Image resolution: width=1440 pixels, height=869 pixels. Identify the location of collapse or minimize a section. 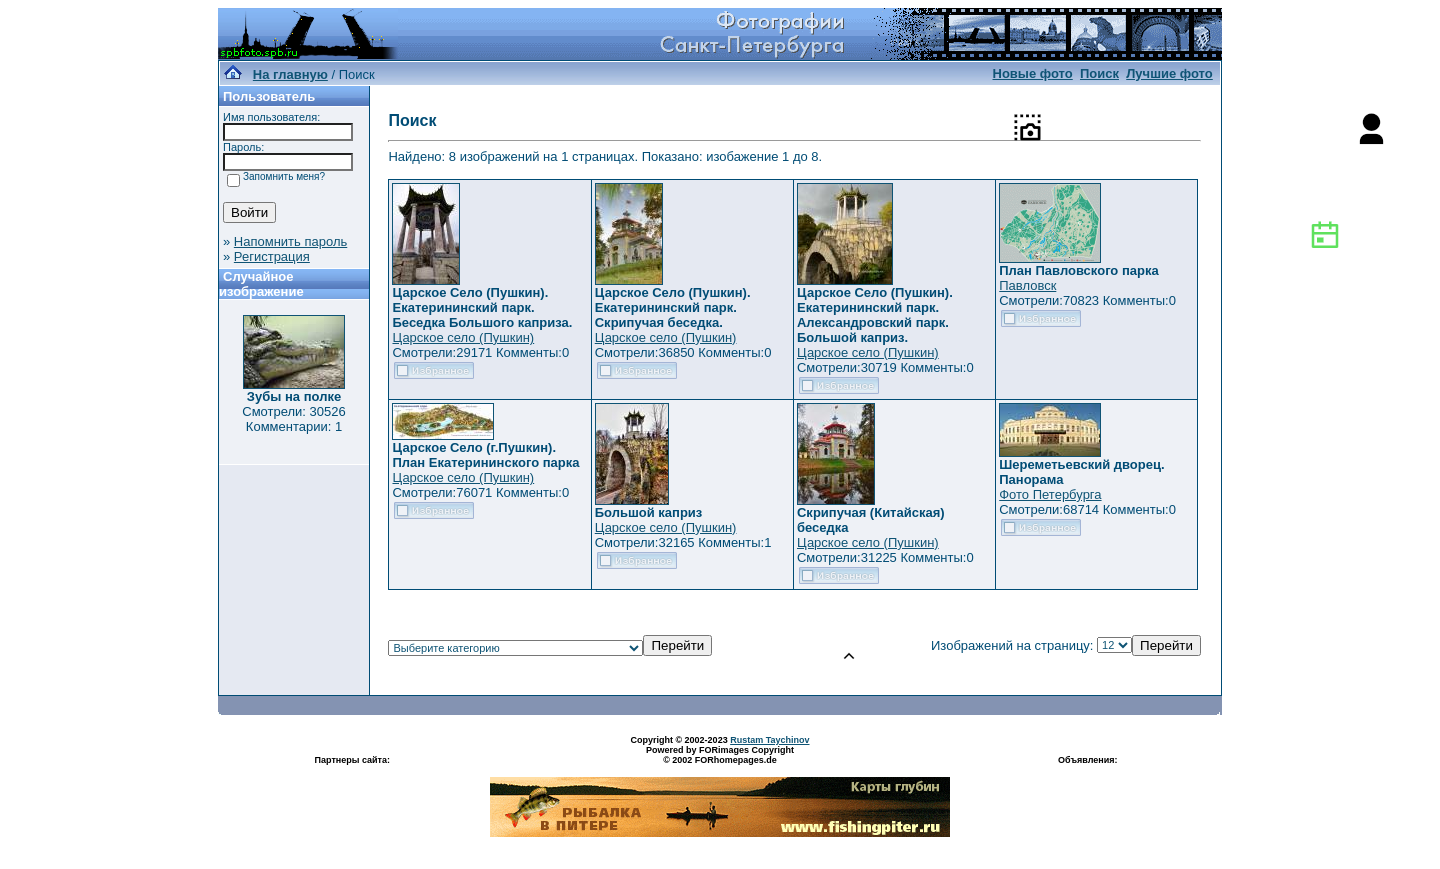
(849, 656).